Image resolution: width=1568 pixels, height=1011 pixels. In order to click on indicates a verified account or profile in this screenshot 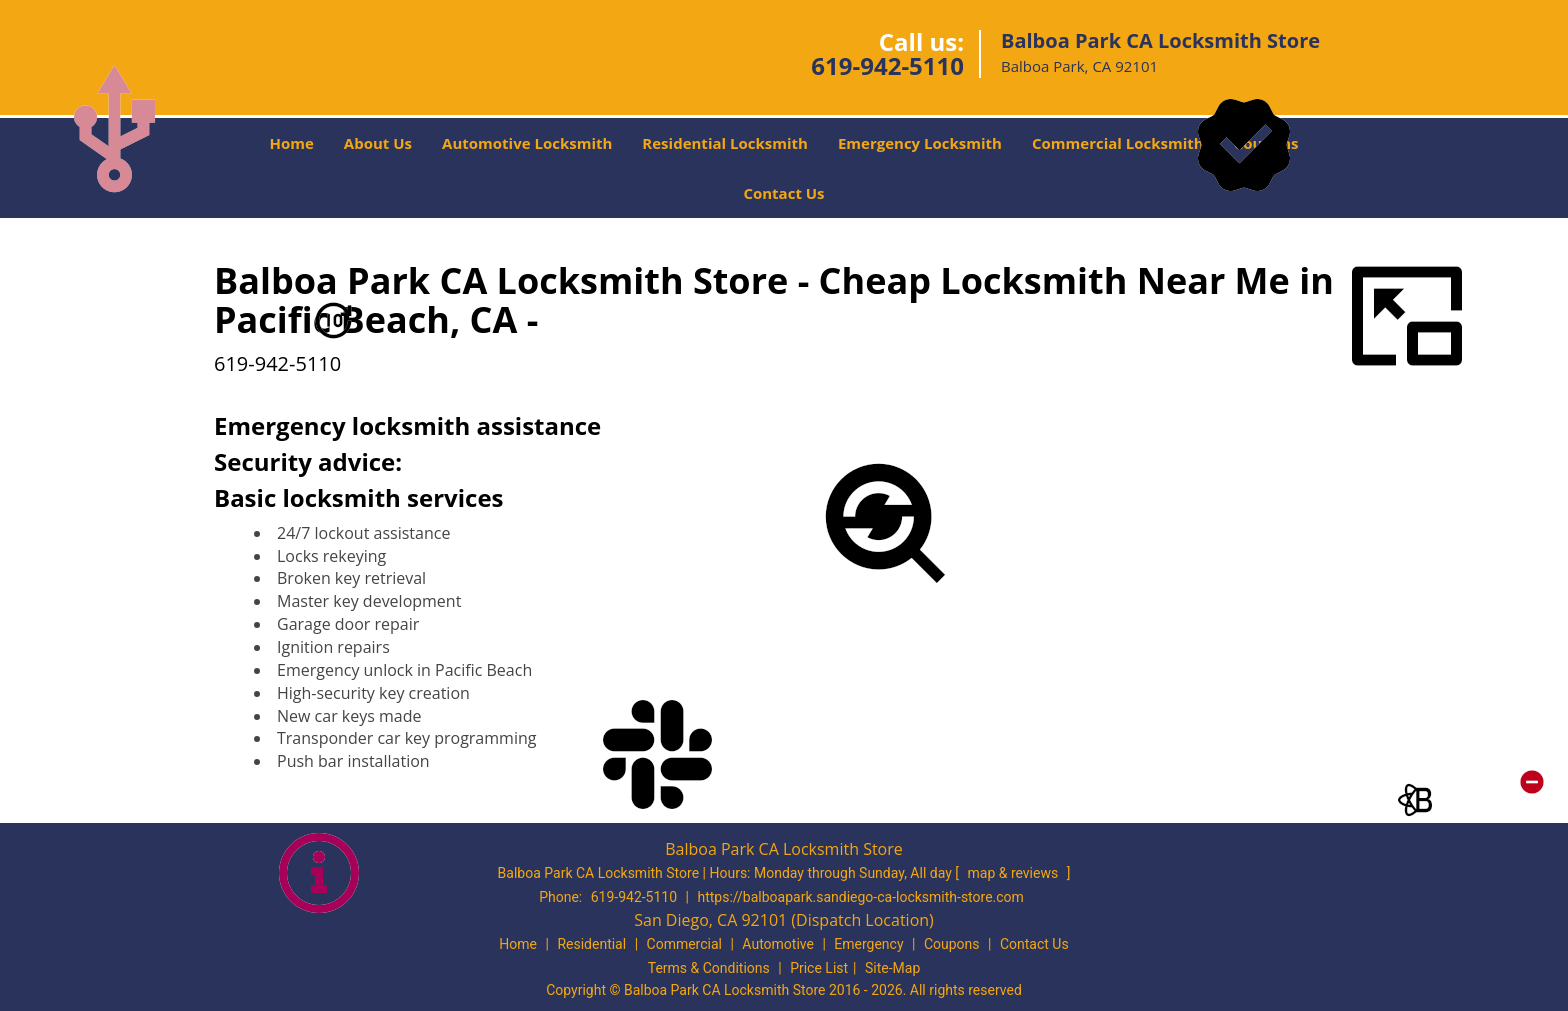, I will do `click(1244, 145)`.